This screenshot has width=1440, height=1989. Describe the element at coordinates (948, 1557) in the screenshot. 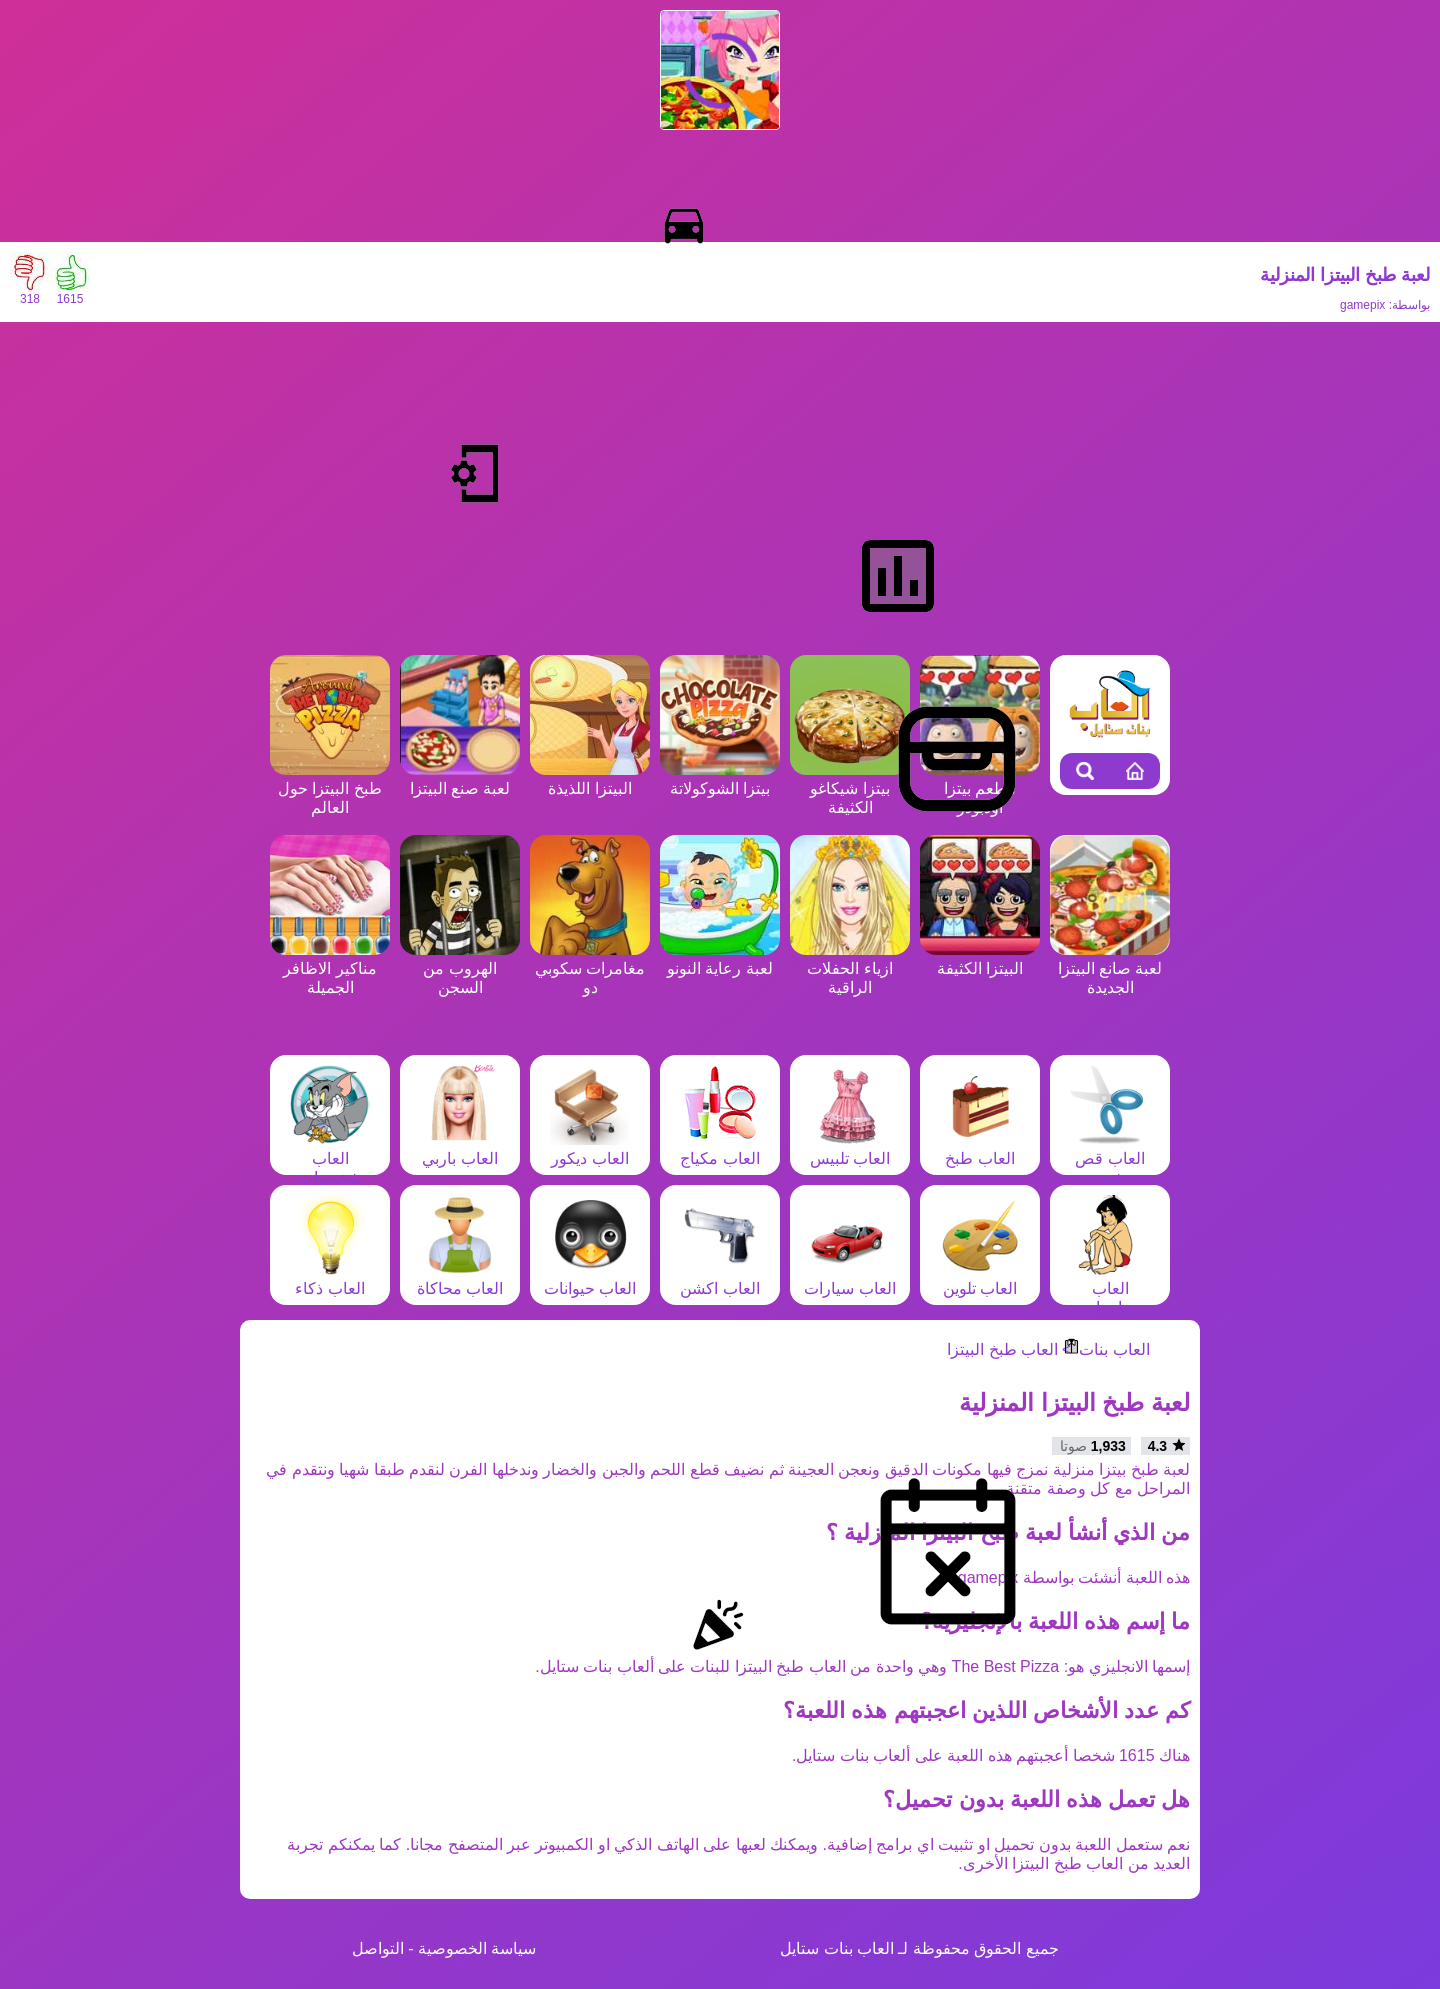

I see `cancel or delete a scheduled event` at that location.